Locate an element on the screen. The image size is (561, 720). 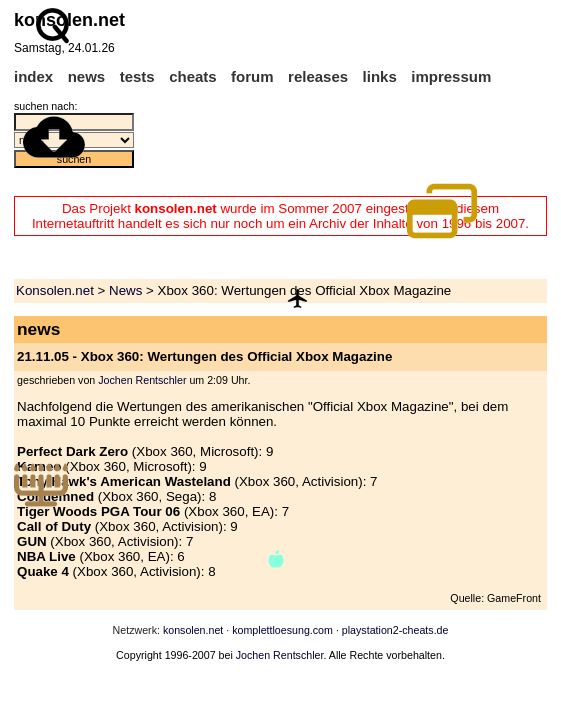
access health or nutrition features is located at coordinates (276, 559).